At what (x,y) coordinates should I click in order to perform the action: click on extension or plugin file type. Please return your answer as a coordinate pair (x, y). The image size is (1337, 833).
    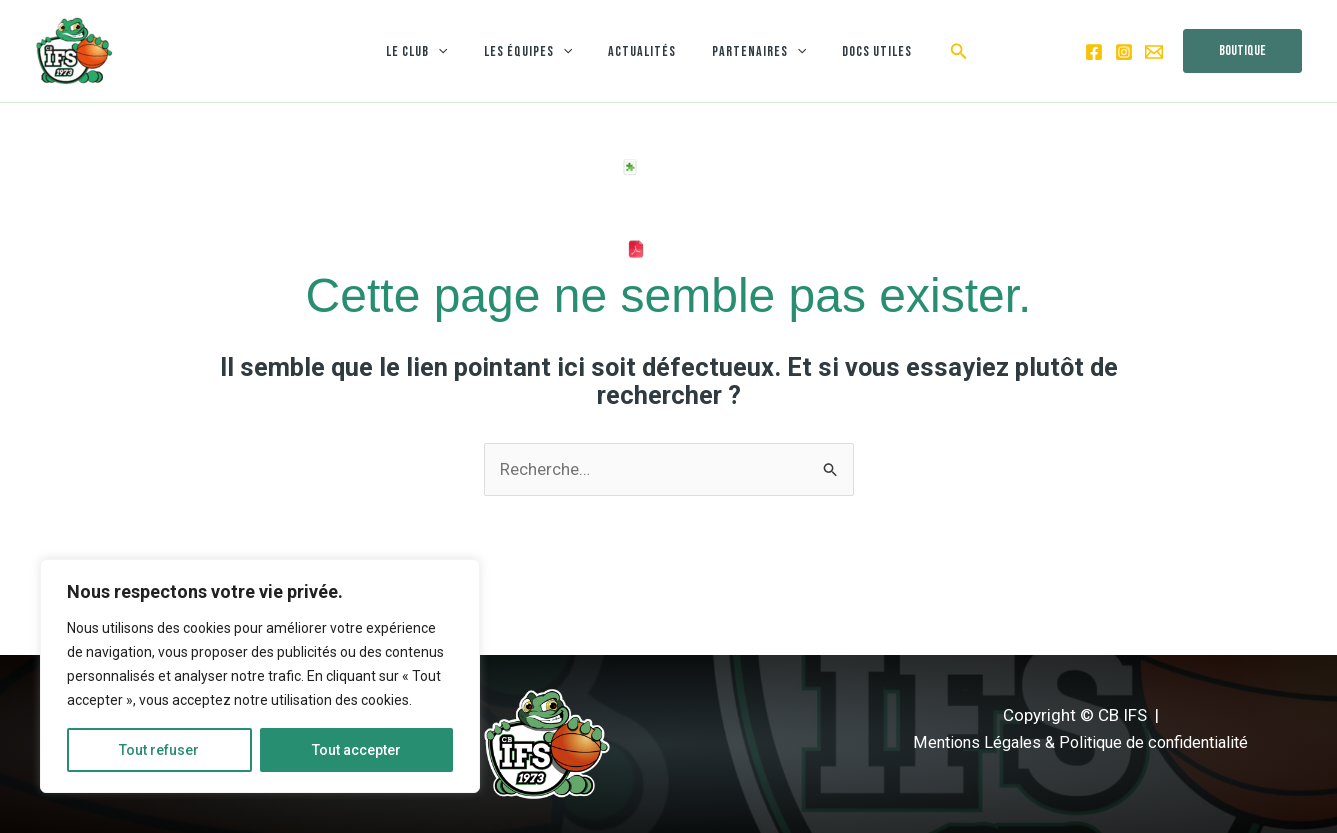
    Looking at the image, I should click on (630, 167).